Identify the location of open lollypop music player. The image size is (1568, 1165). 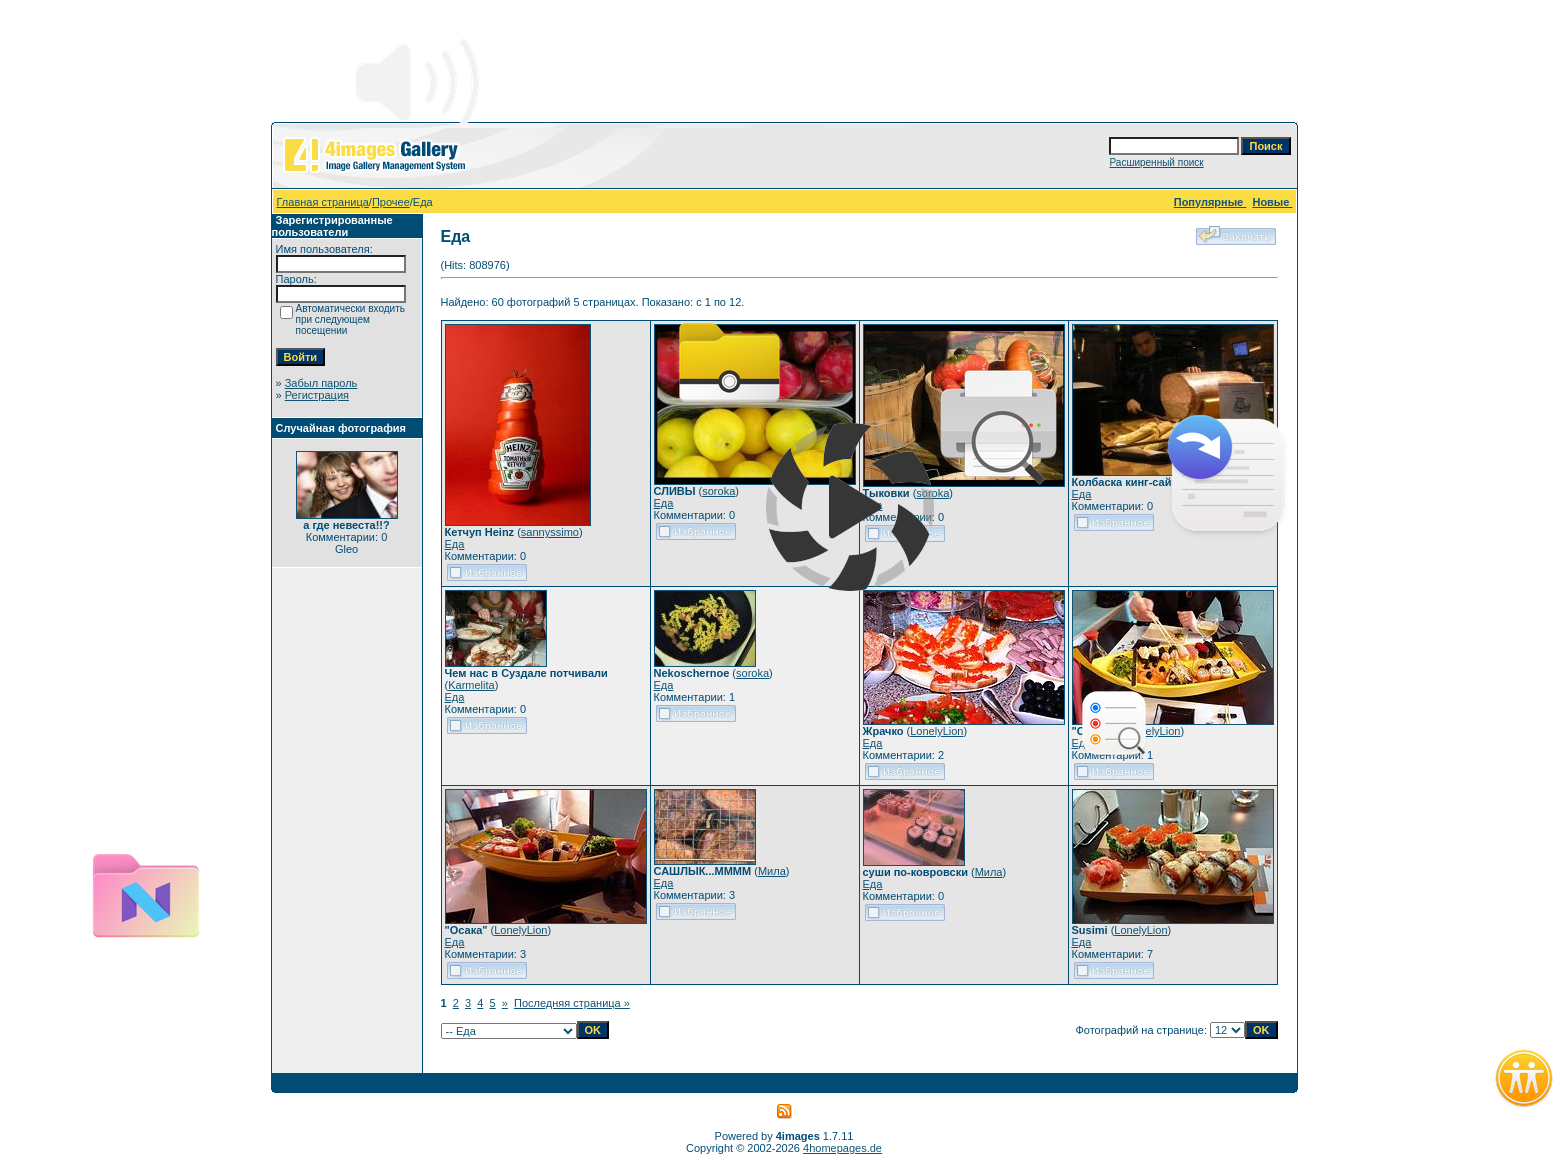
(850, 507).